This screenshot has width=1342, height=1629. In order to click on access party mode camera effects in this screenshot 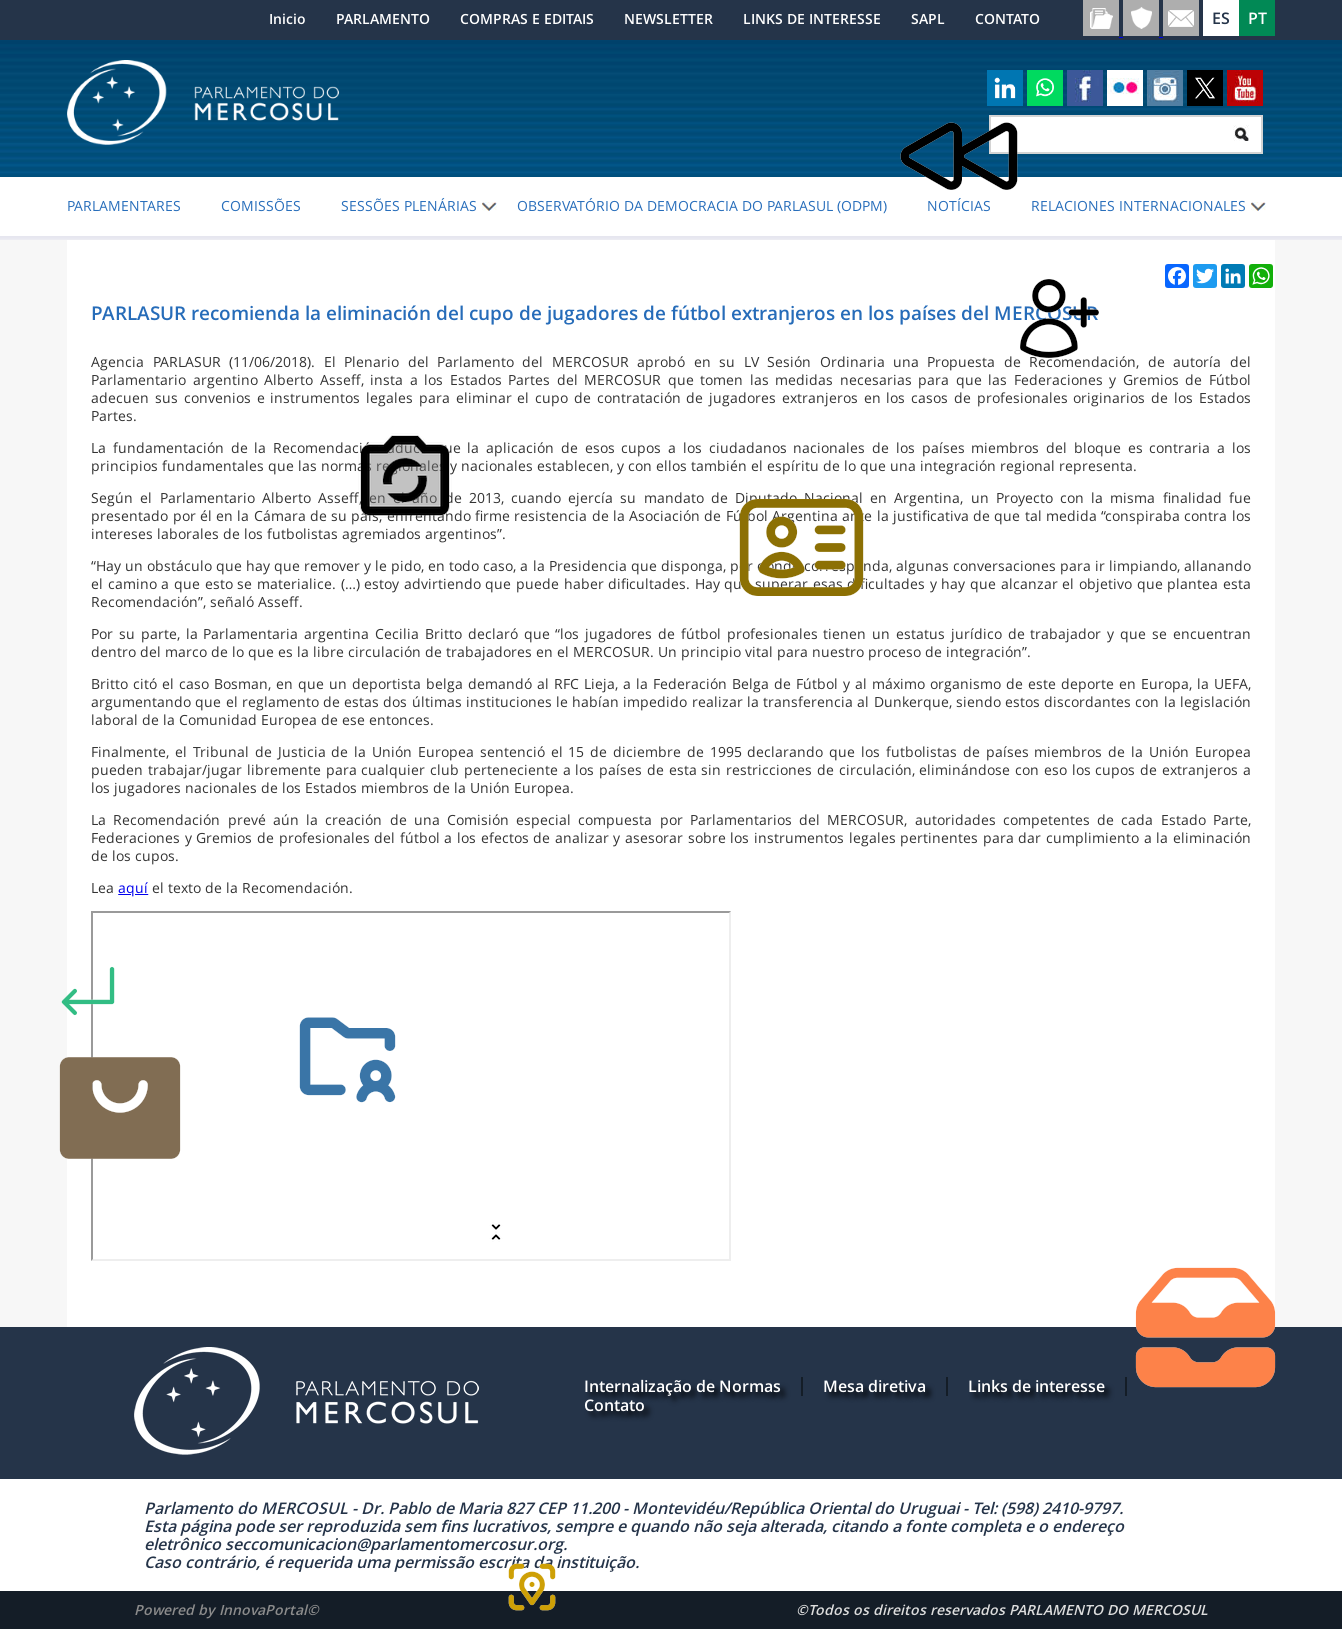, I will do `click(405, 480)`.